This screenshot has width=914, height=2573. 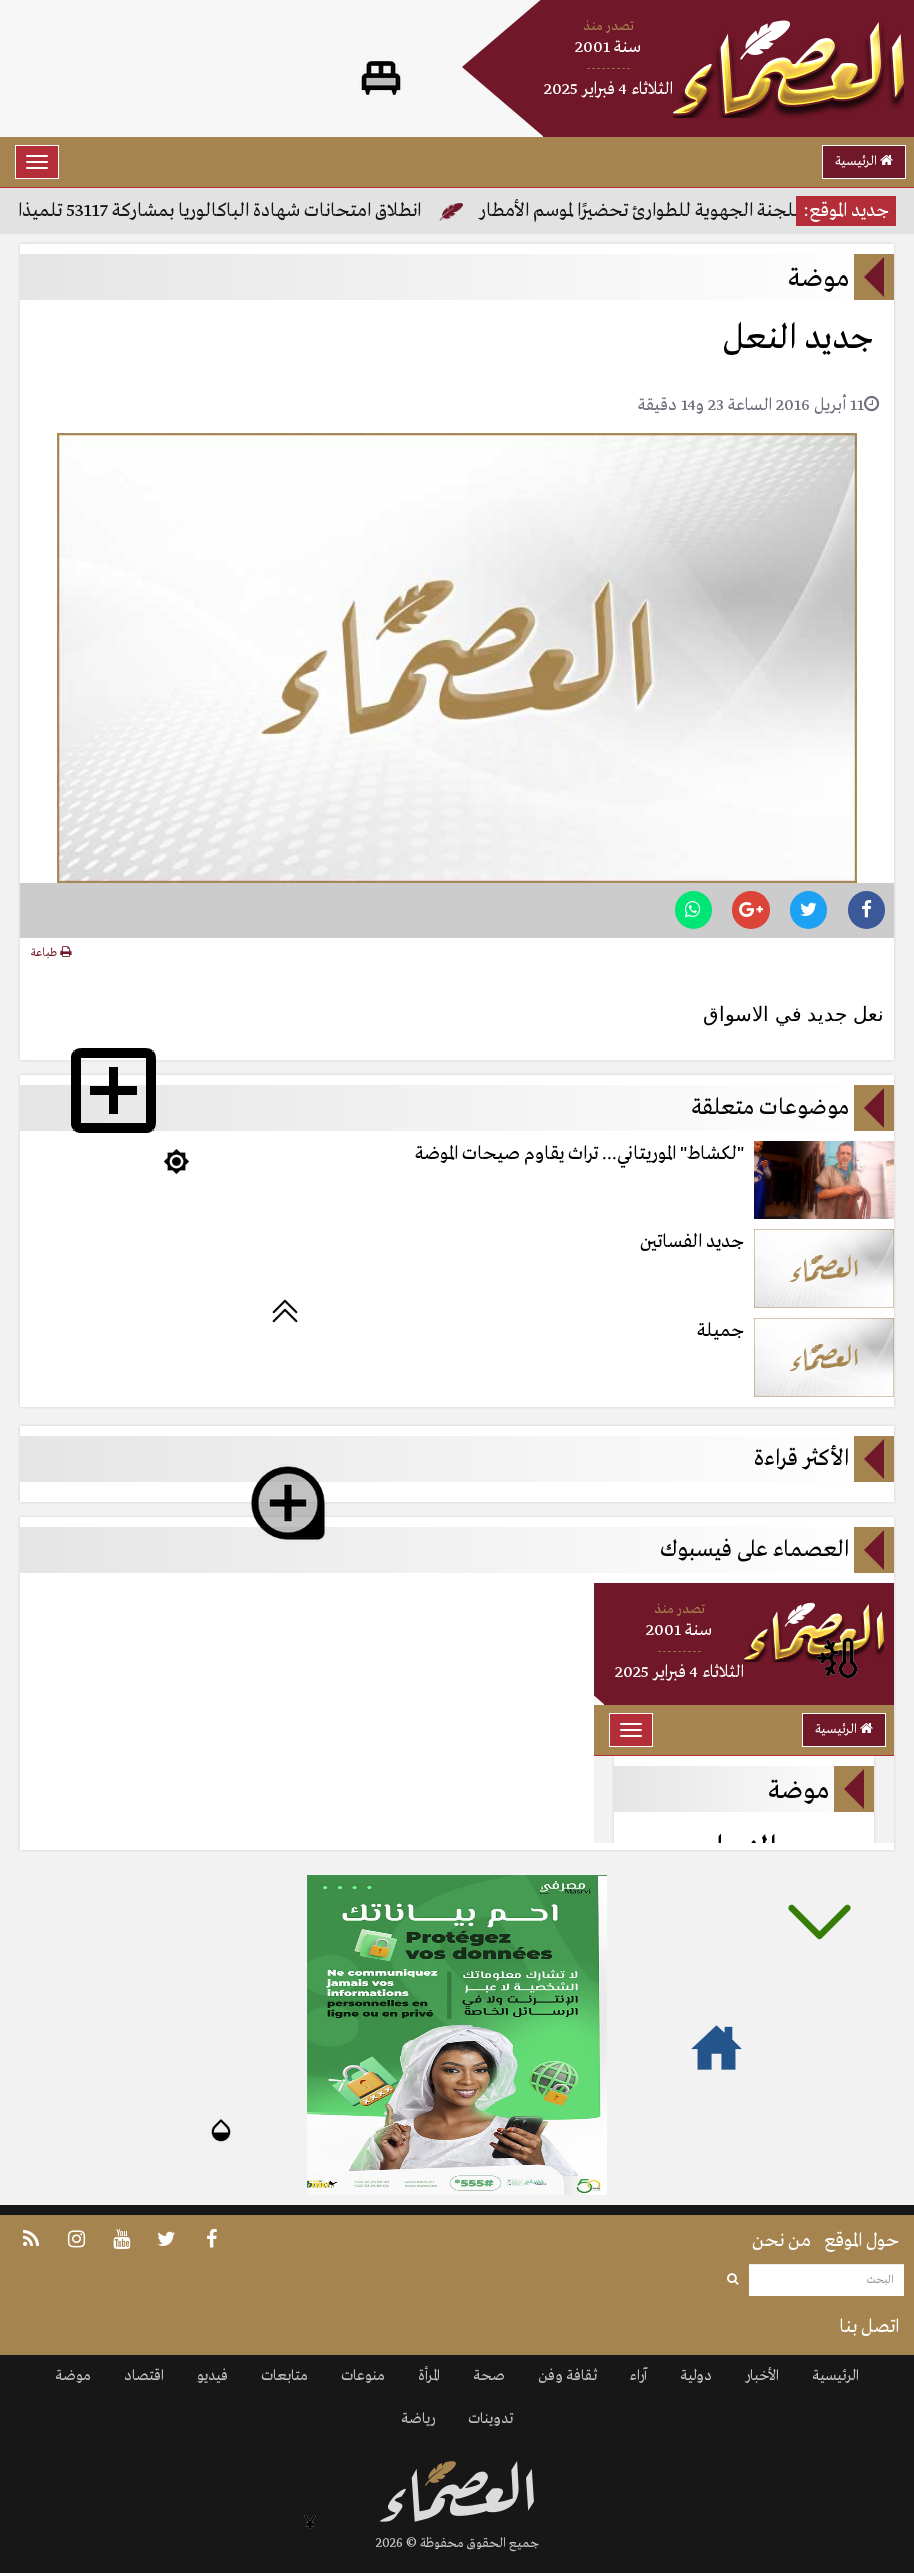 I want to click on navigate to the home screen, so click(x=716, y=2047).